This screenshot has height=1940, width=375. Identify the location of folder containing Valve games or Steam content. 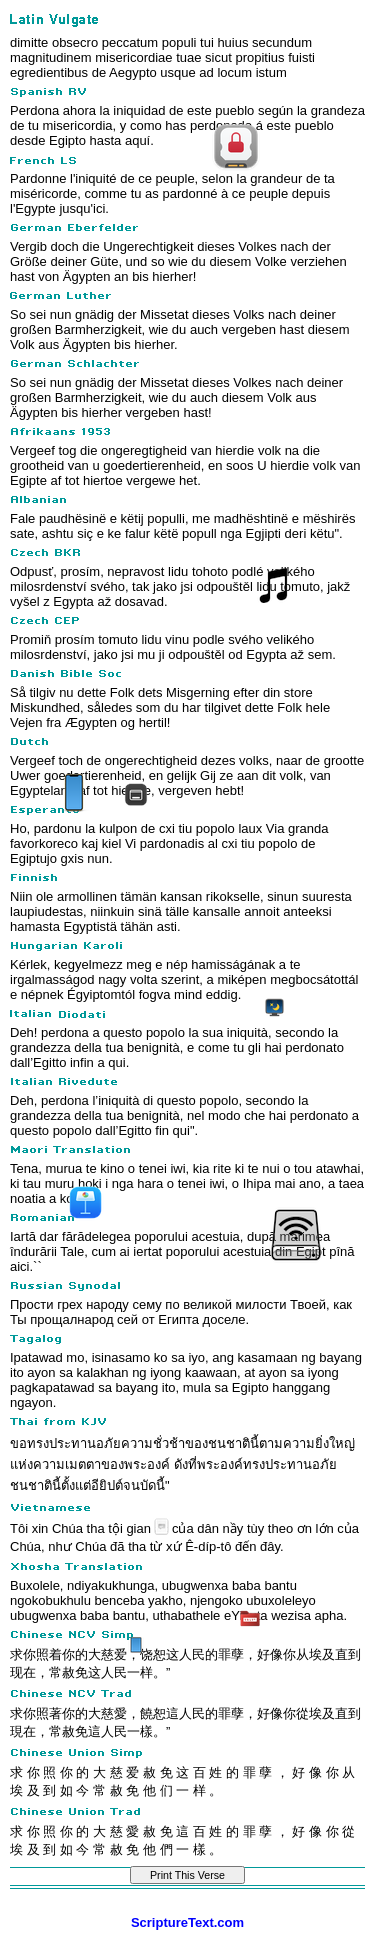
(250, 1619).